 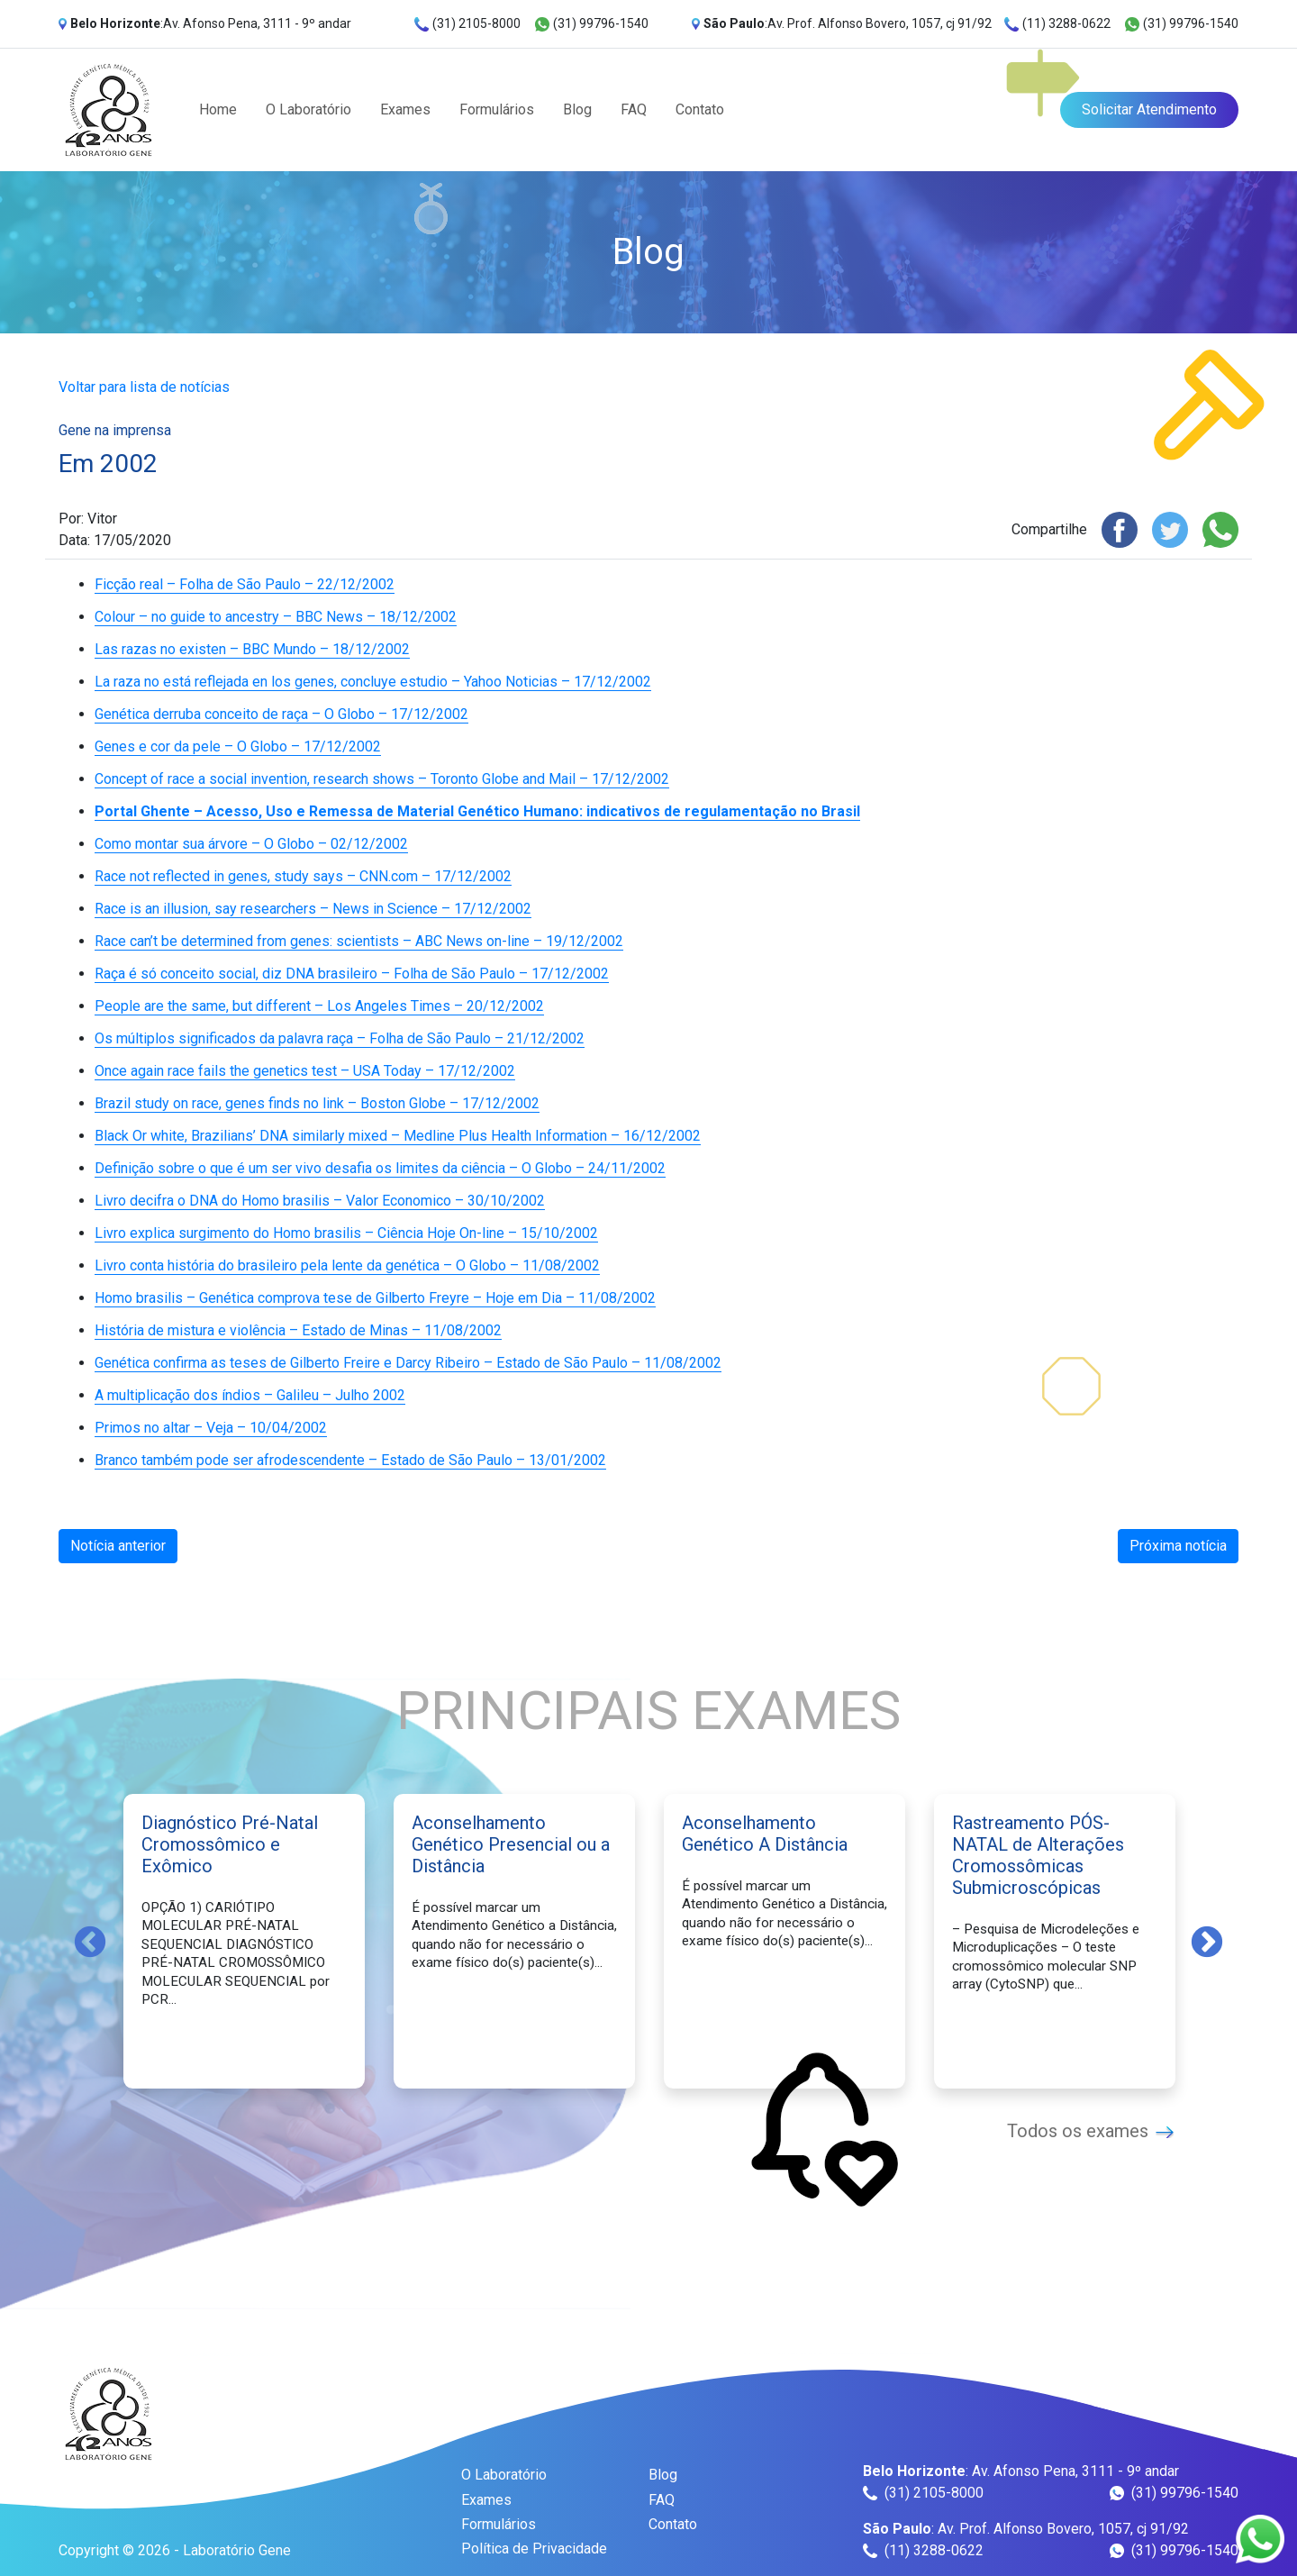 What do you see at coordinates (1208, 404) in the screenshot?
I see `access tools or settings` at bounding box center [1208, 404].